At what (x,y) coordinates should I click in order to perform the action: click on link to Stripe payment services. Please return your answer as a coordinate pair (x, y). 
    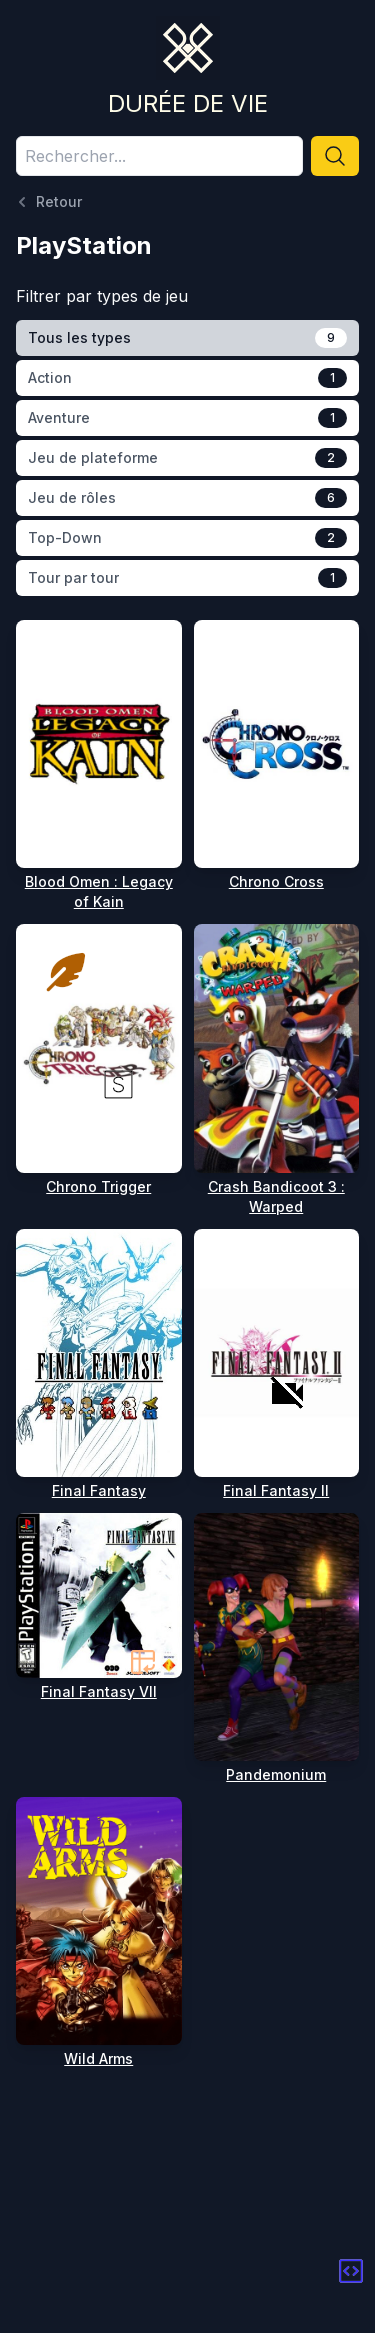
    Looking at the image, I should click on (118, 1084).